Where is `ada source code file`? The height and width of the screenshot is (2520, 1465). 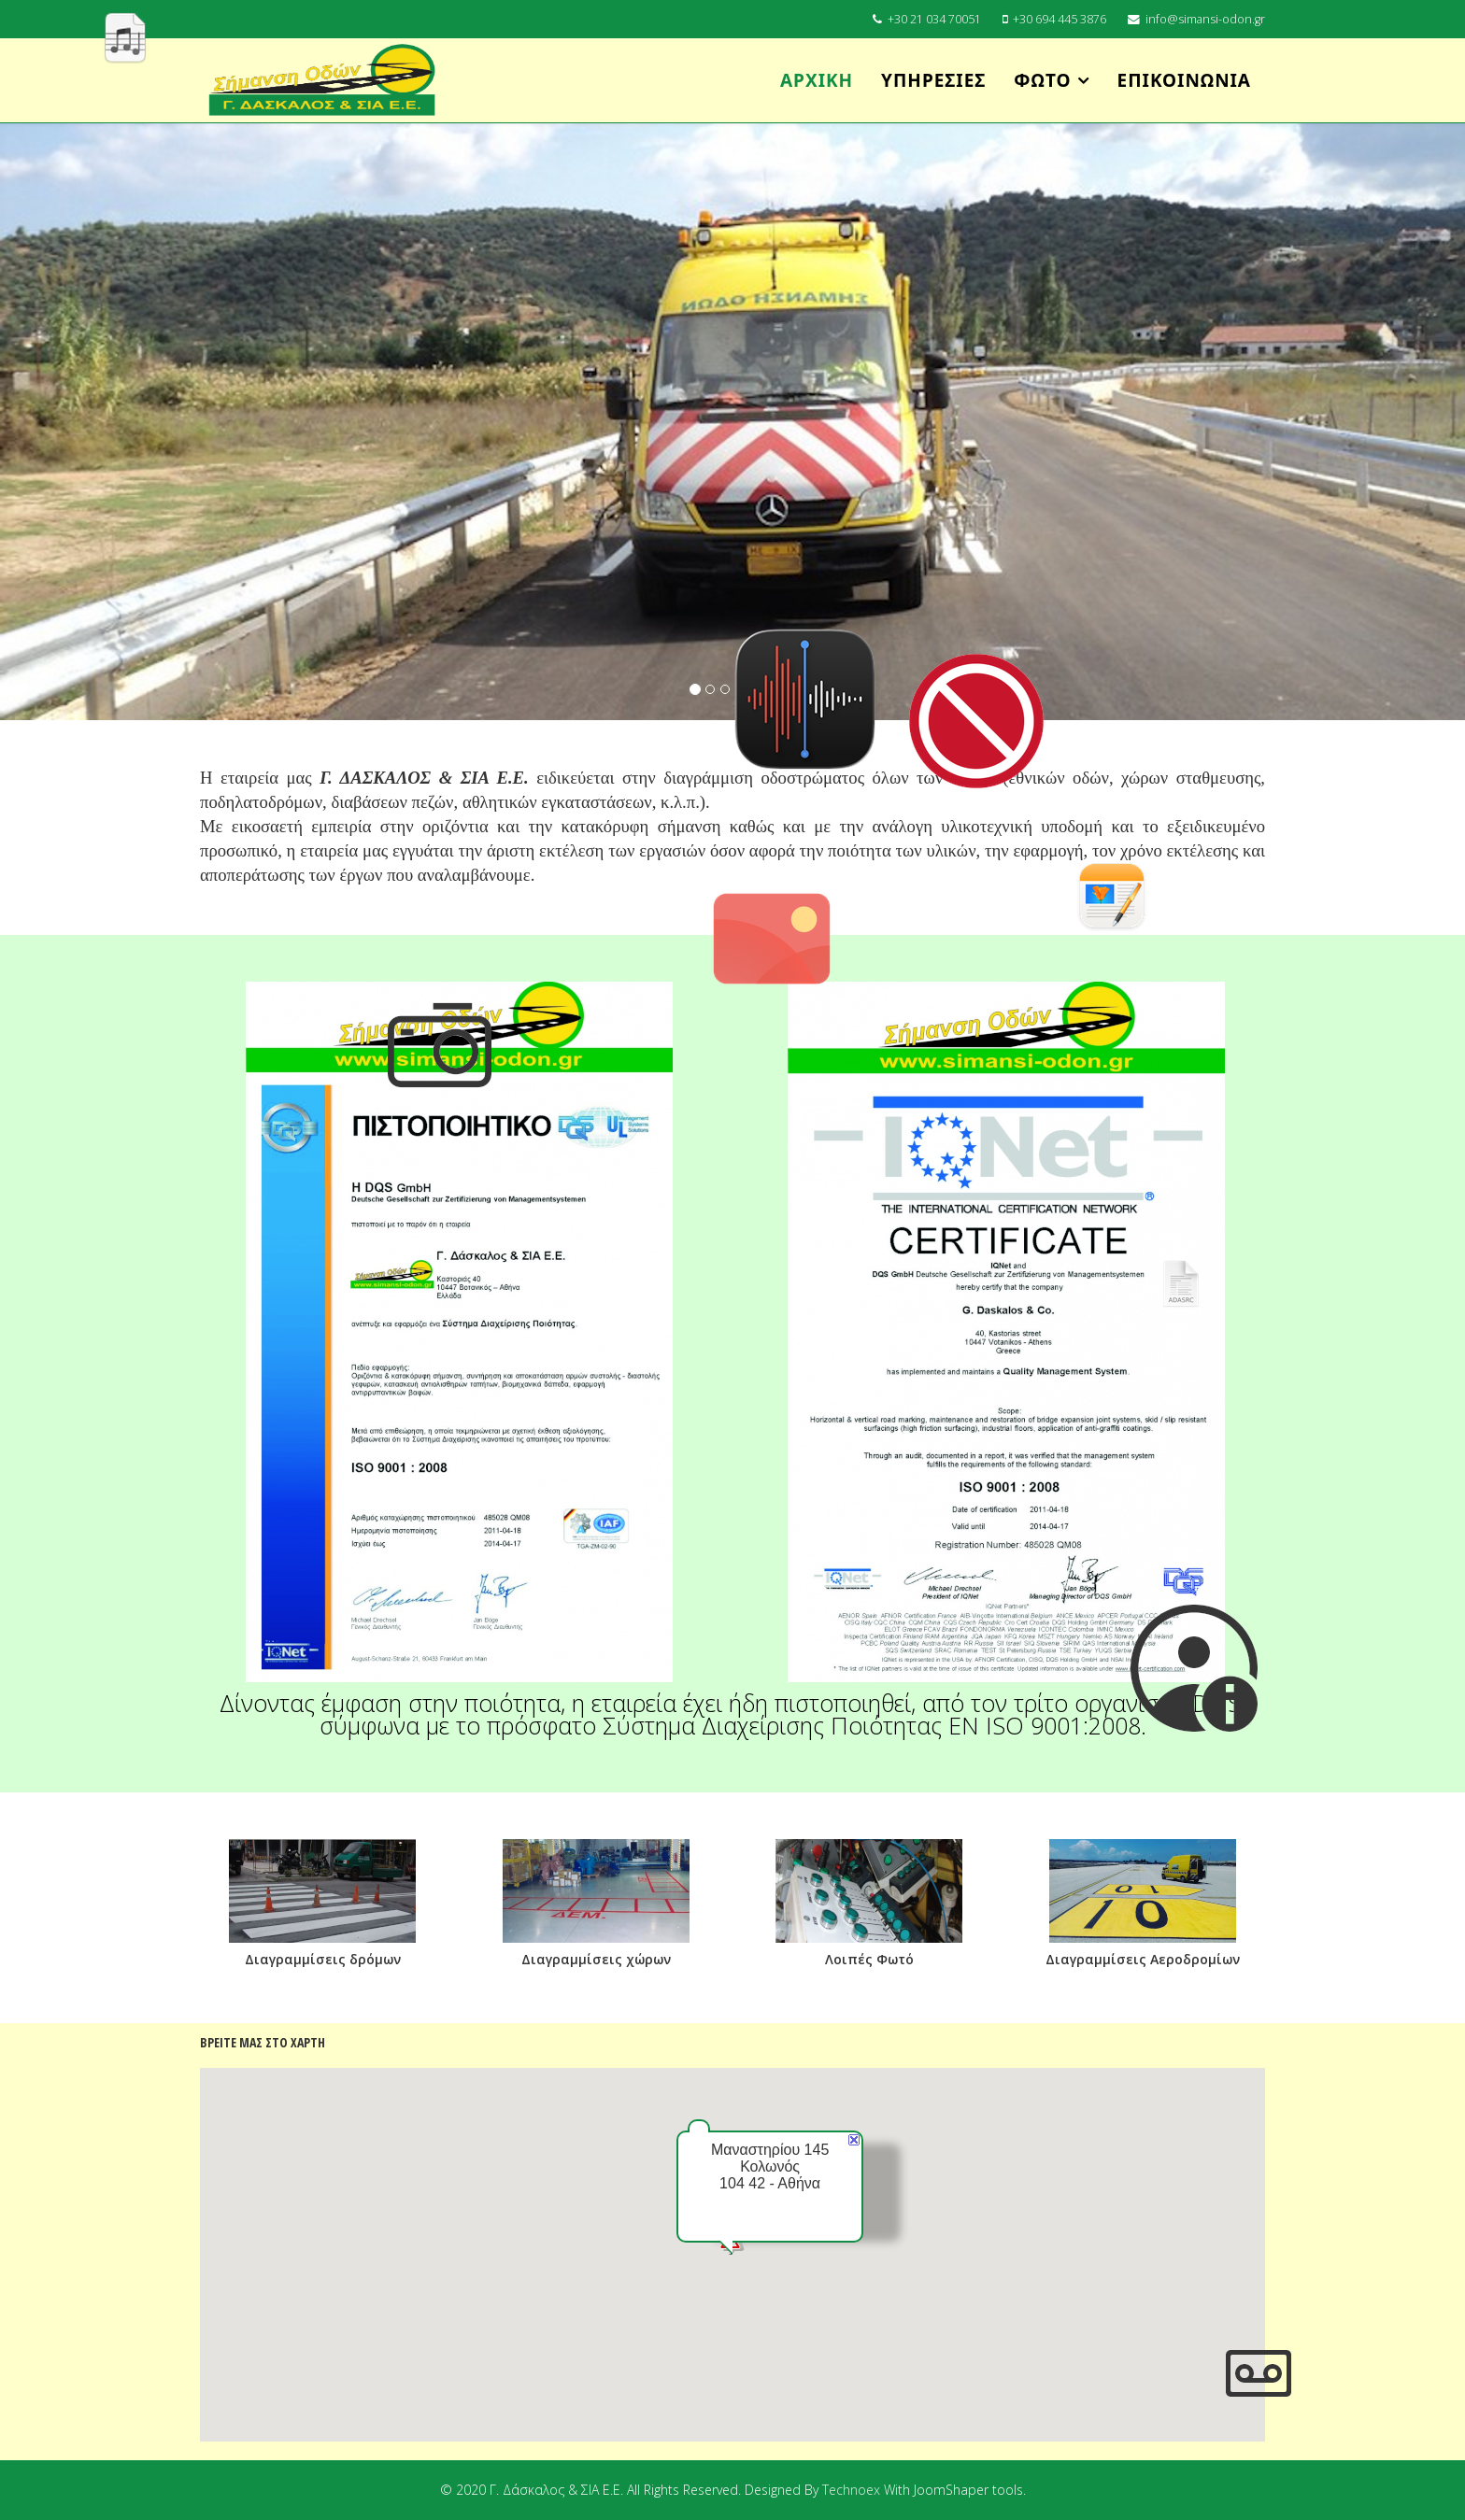 ada source code file is located at coordinates (1181, 1284).